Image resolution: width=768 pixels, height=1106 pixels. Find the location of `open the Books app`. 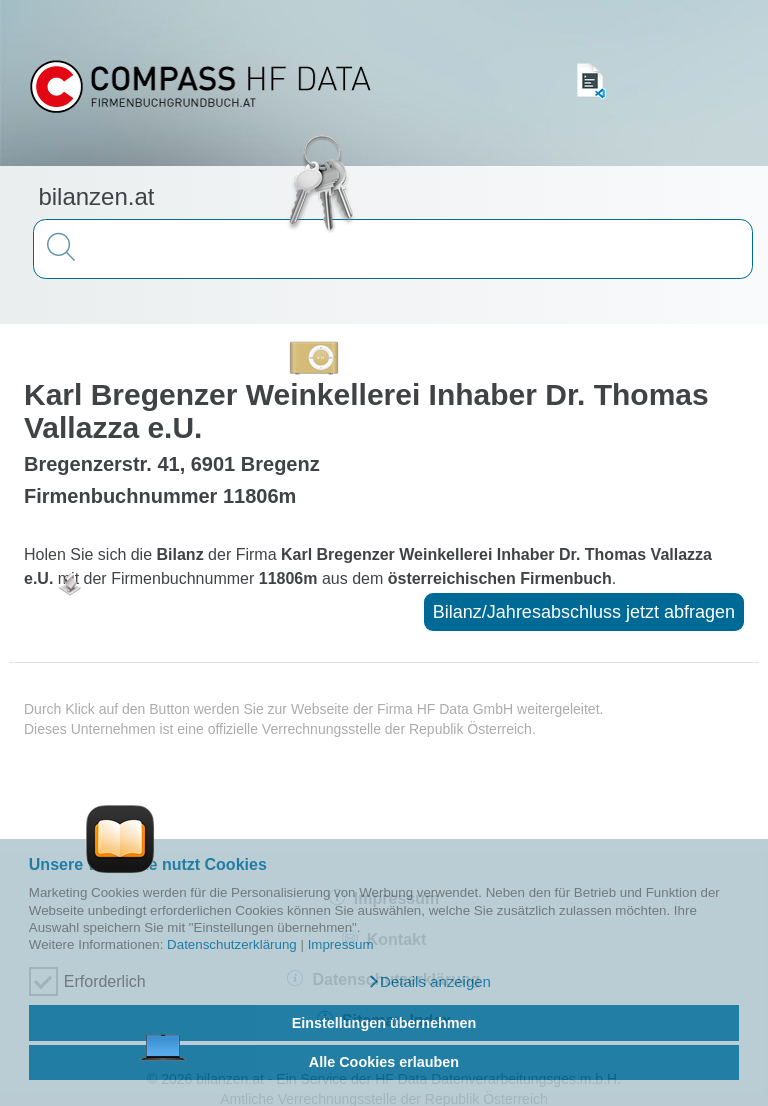

open the Books app is located at coordinates (120, 839).